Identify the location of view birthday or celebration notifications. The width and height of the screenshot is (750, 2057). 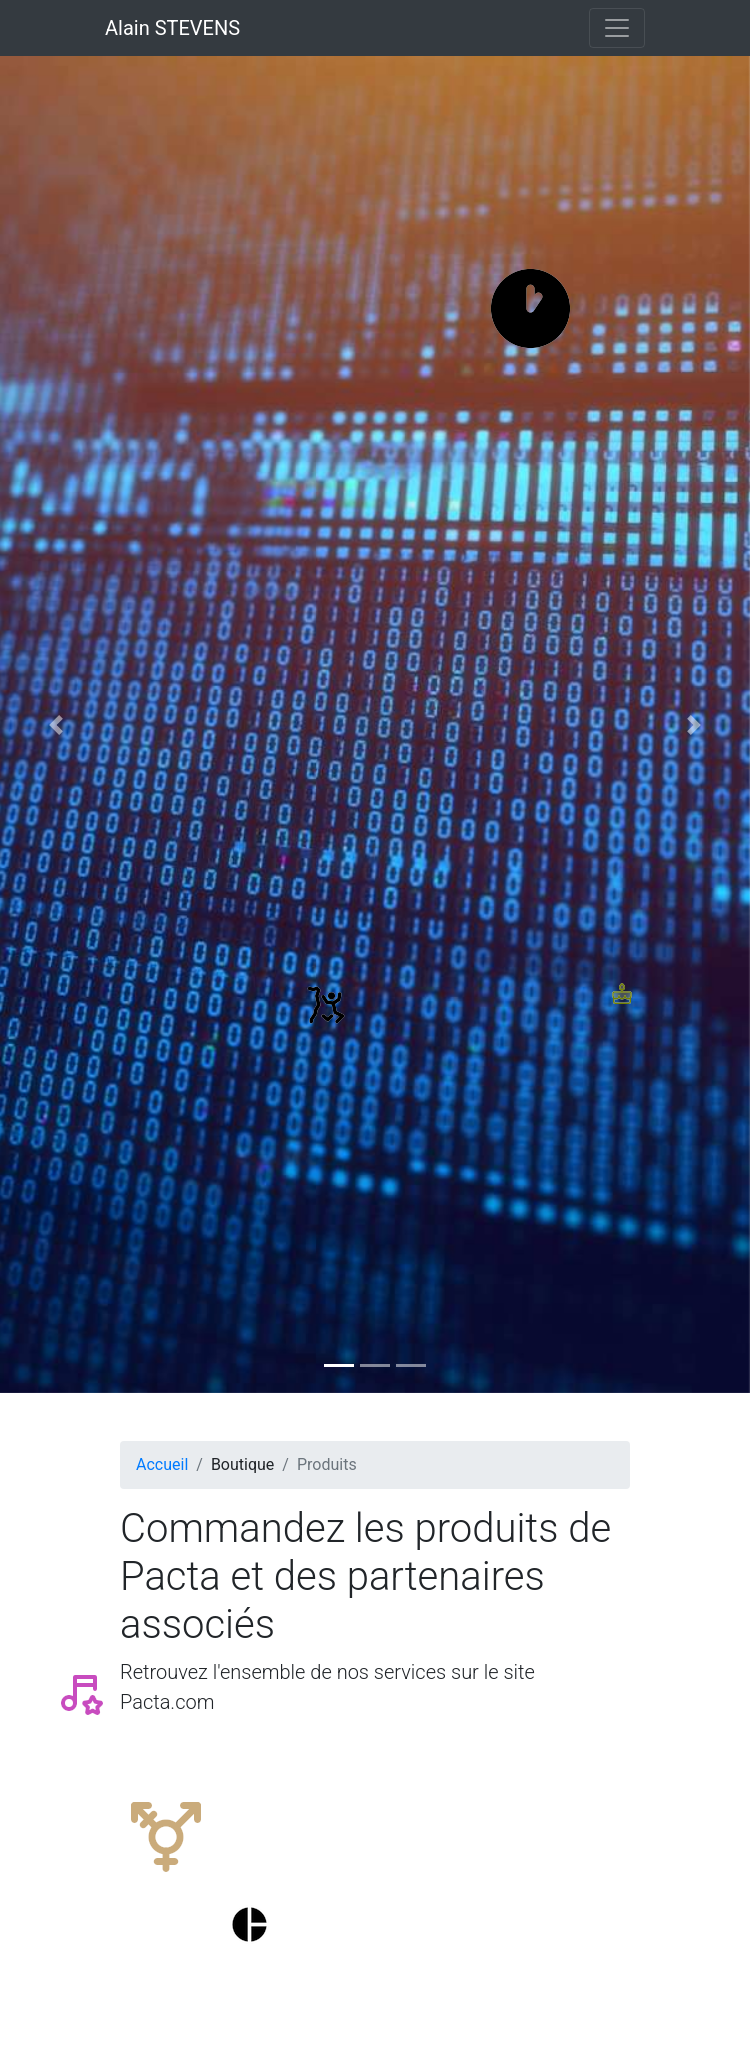
(622, 995).